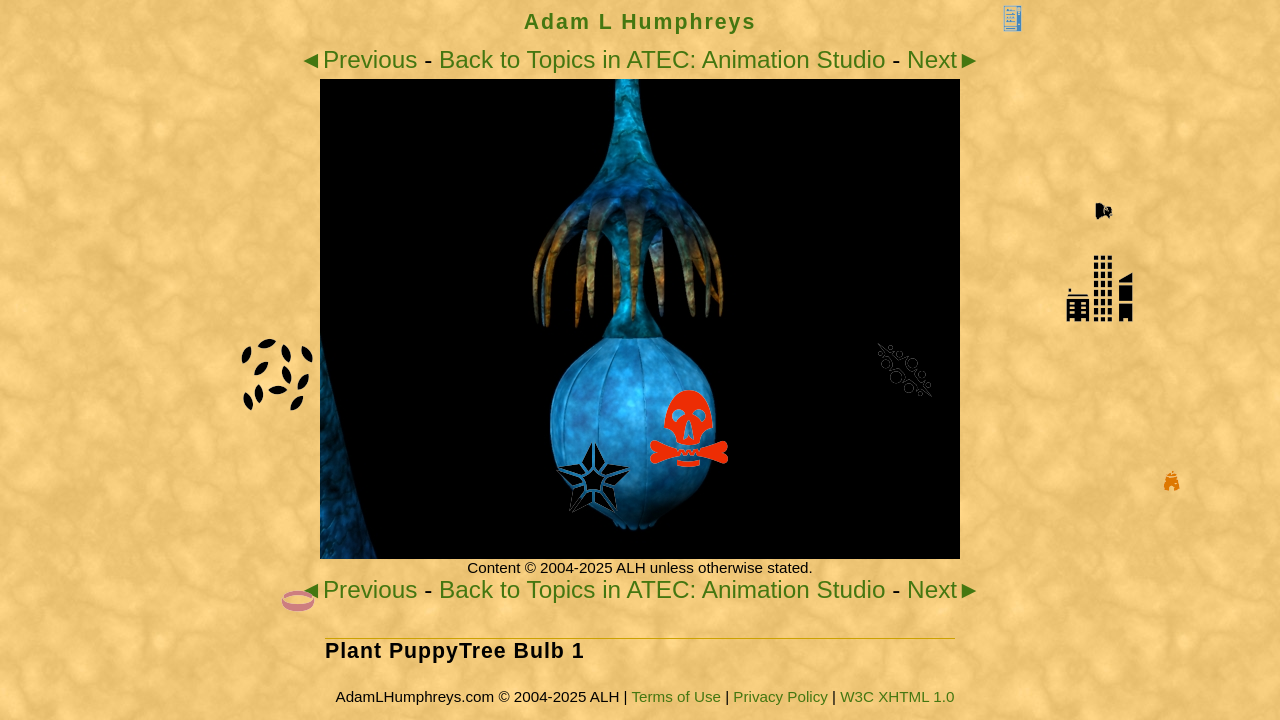 The width and height of the screenshot is (1280, 720). I want to click on access vending machine or automated purchase options, so click(1012, 18).